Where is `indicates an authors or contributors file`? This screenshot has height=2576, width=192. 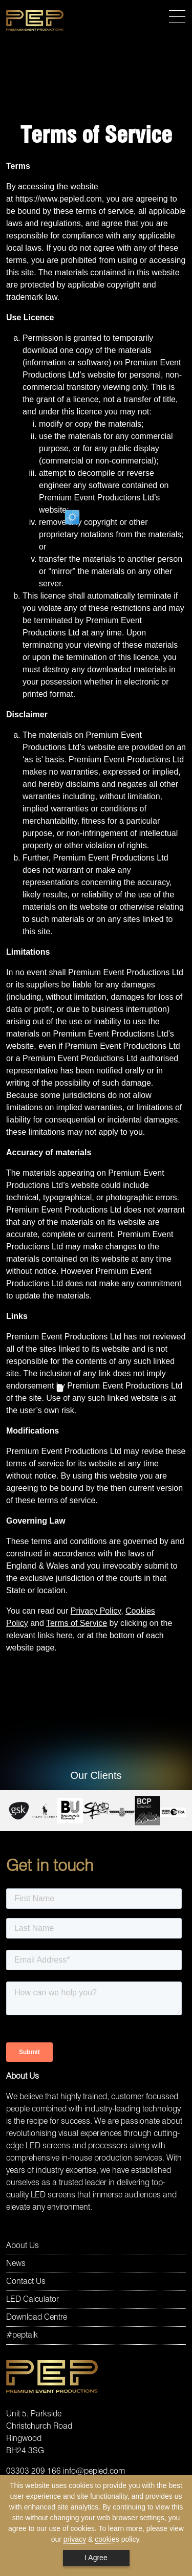 indicates an authors or contributors file is located at coordinates (60, 1388).